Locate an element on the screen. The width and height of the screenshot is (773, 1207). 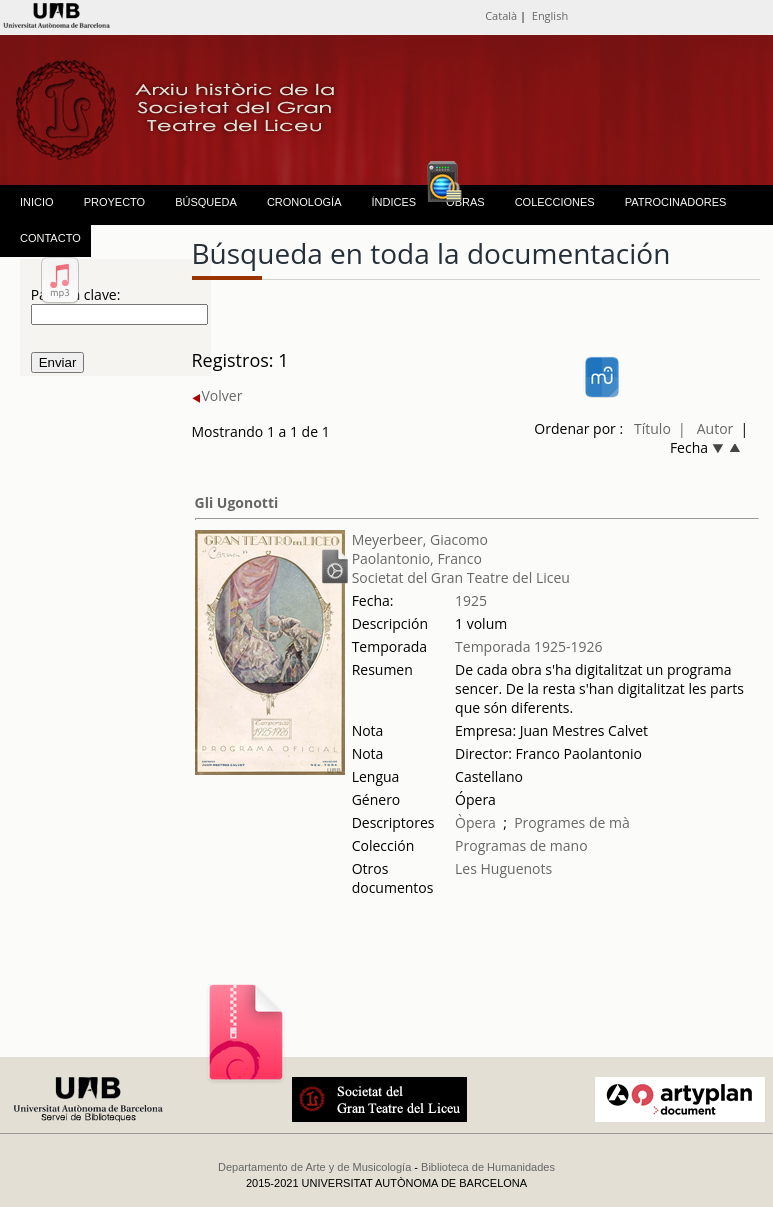
a desktop application or executable file is located at coordinates (335, 567).